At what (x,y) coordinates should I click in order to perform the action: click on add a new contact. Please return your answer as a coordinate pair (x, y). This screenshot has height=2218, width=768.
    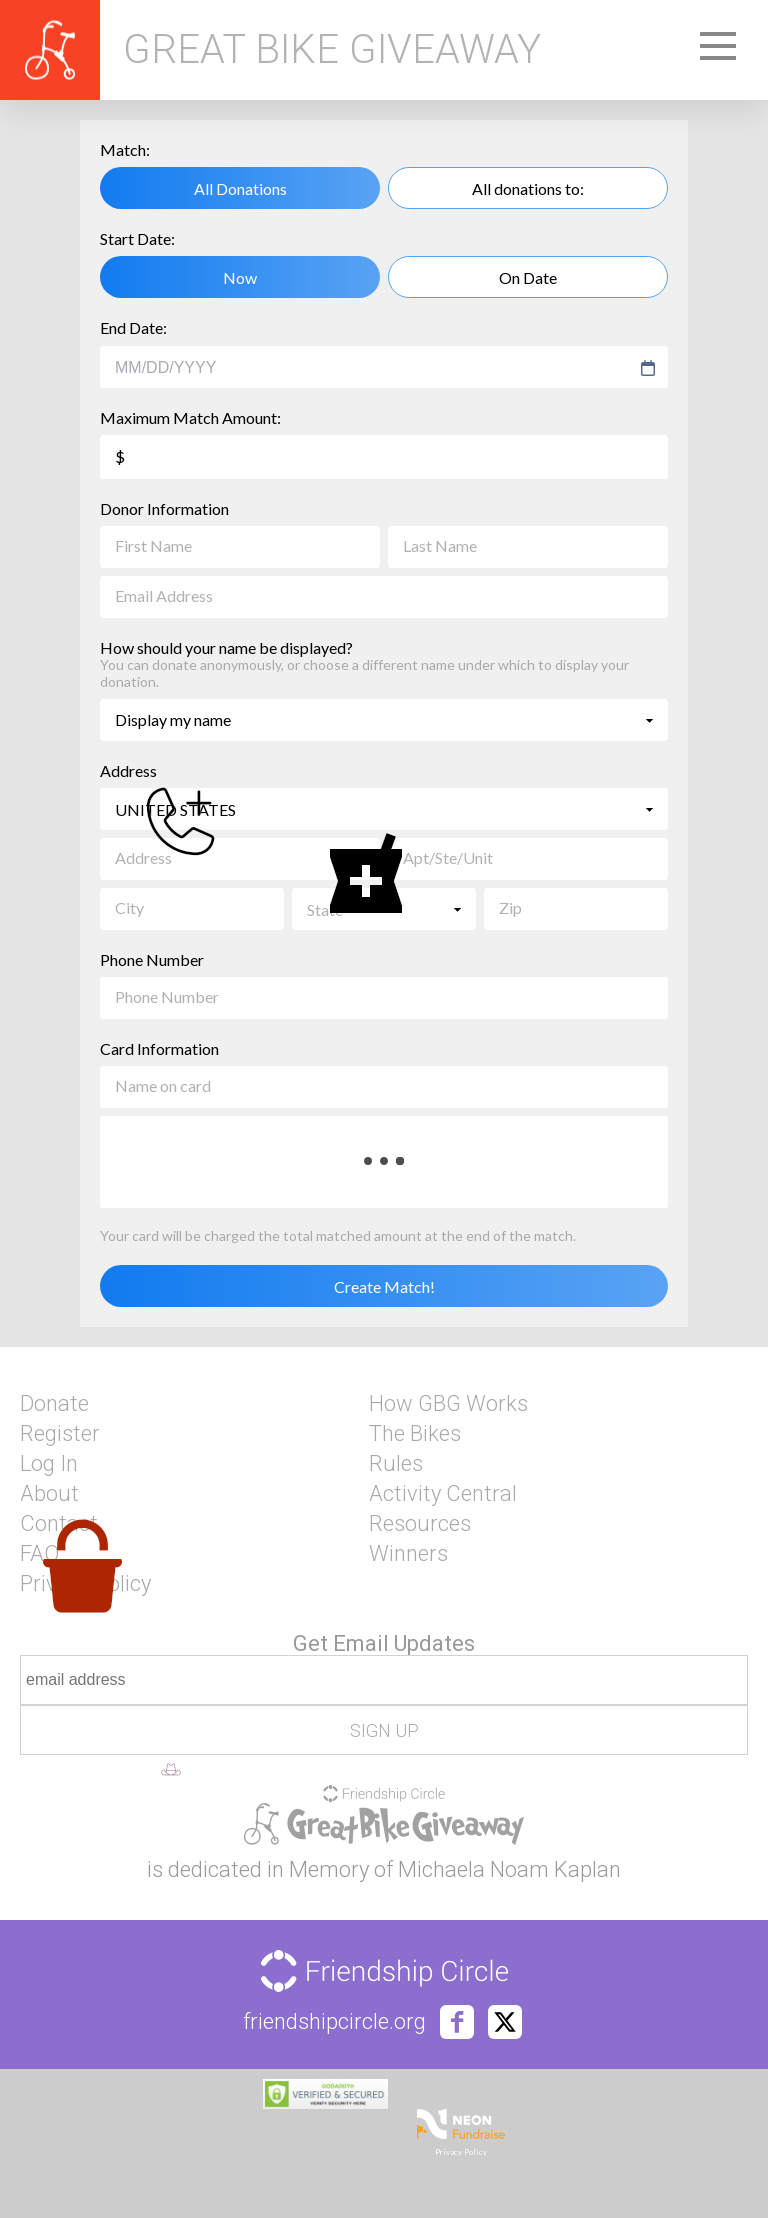
    Looking at the image, I should click on (182, 820).